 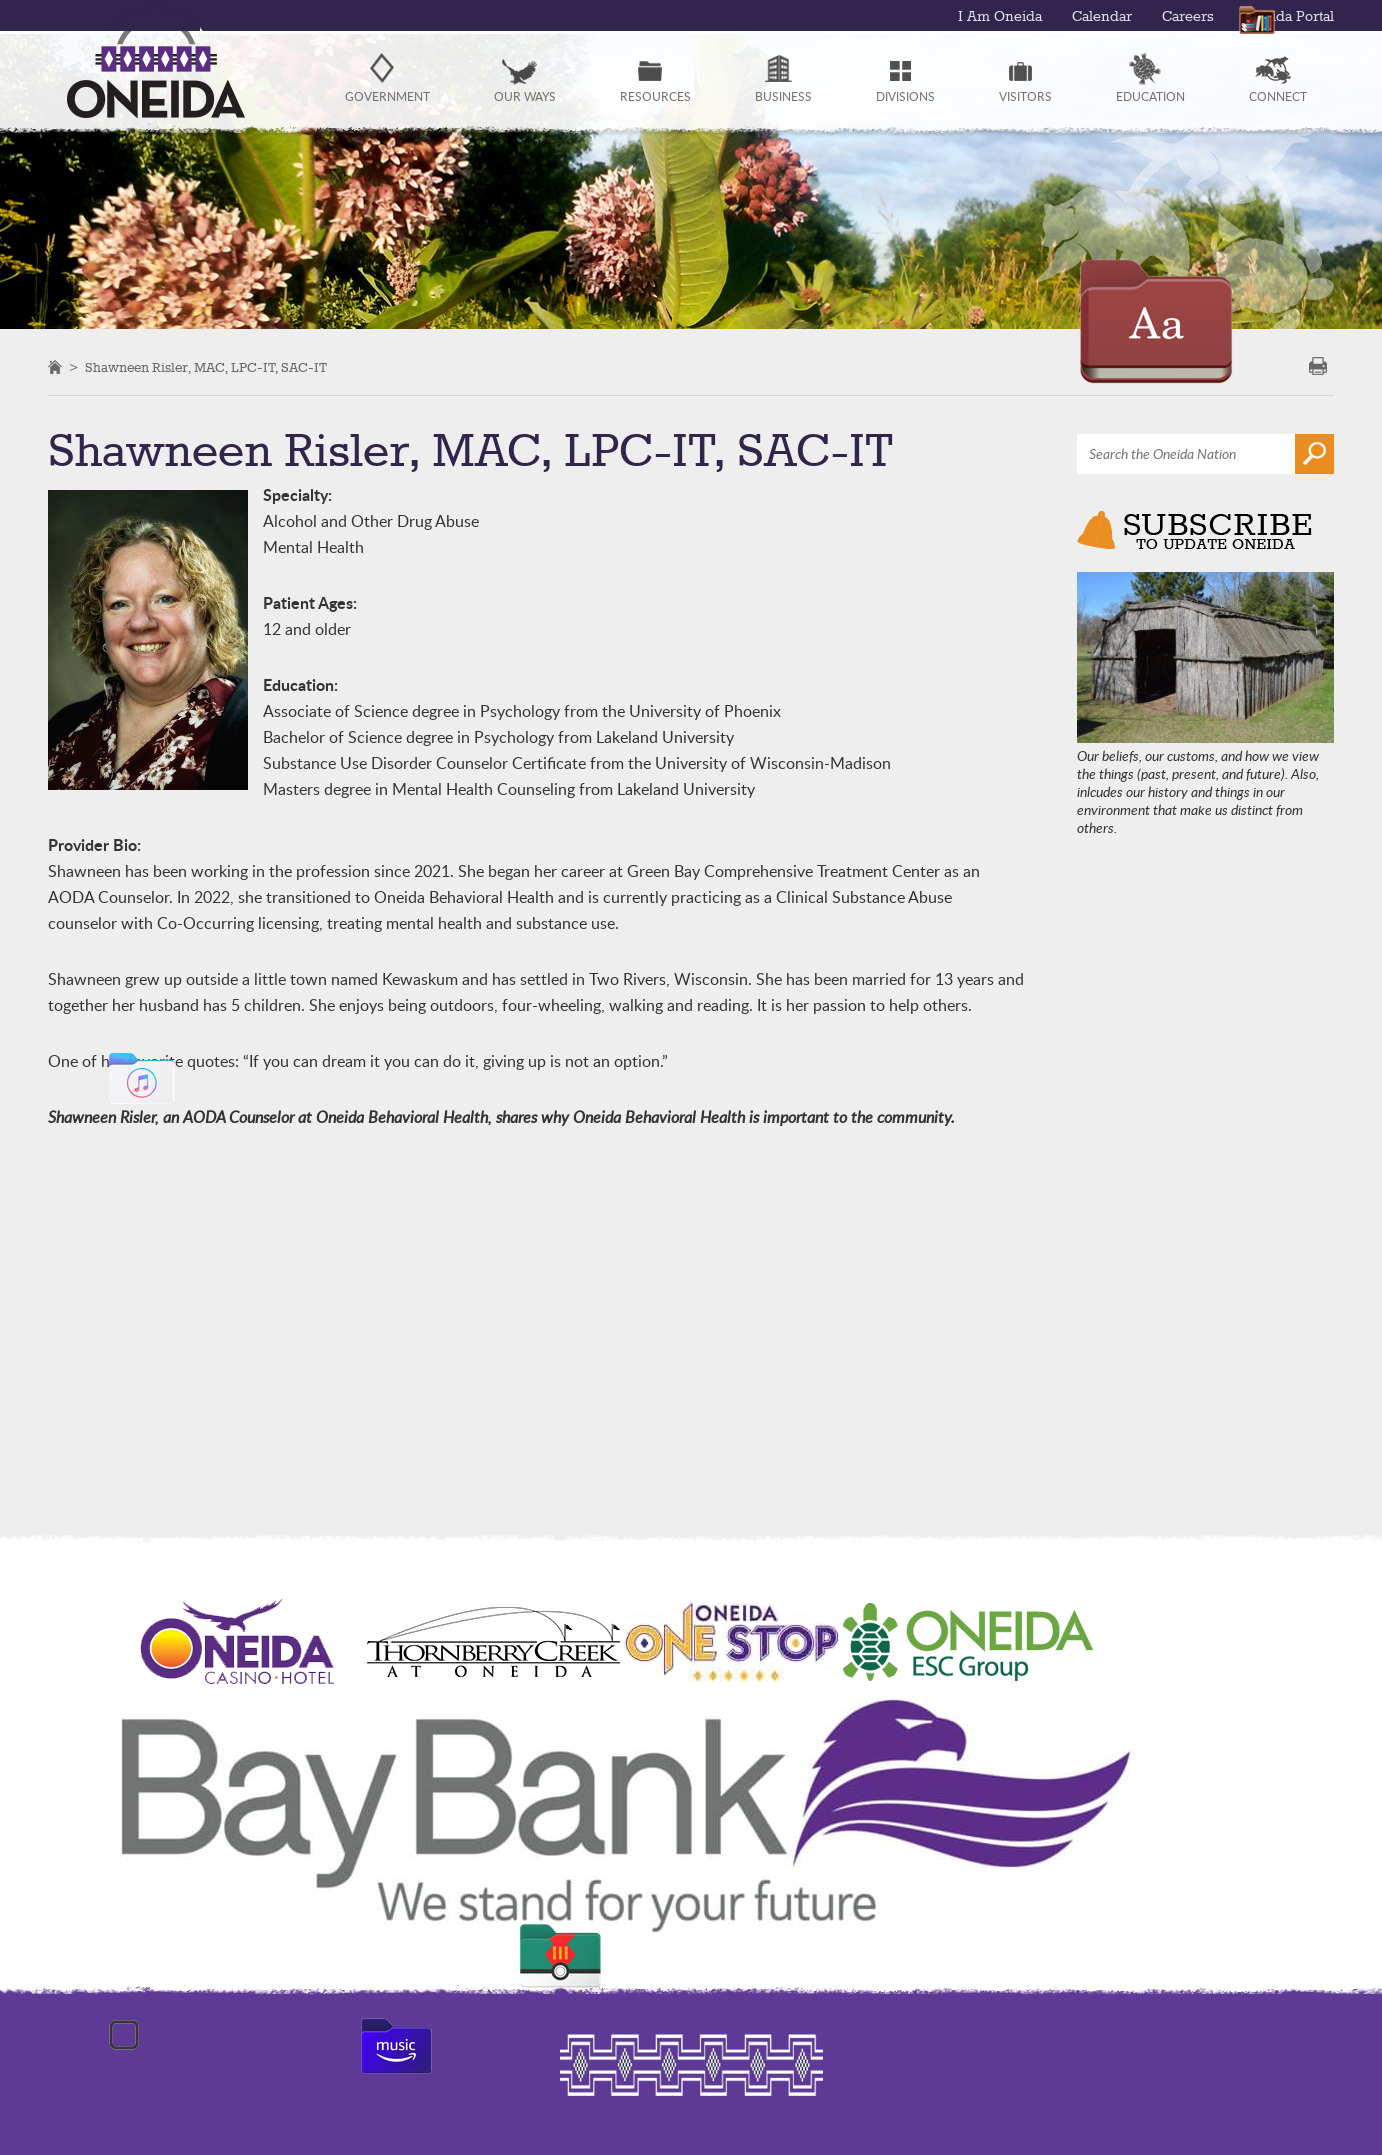 I want to click on open dictionary or reference folder, so click(x=1155, y=323).